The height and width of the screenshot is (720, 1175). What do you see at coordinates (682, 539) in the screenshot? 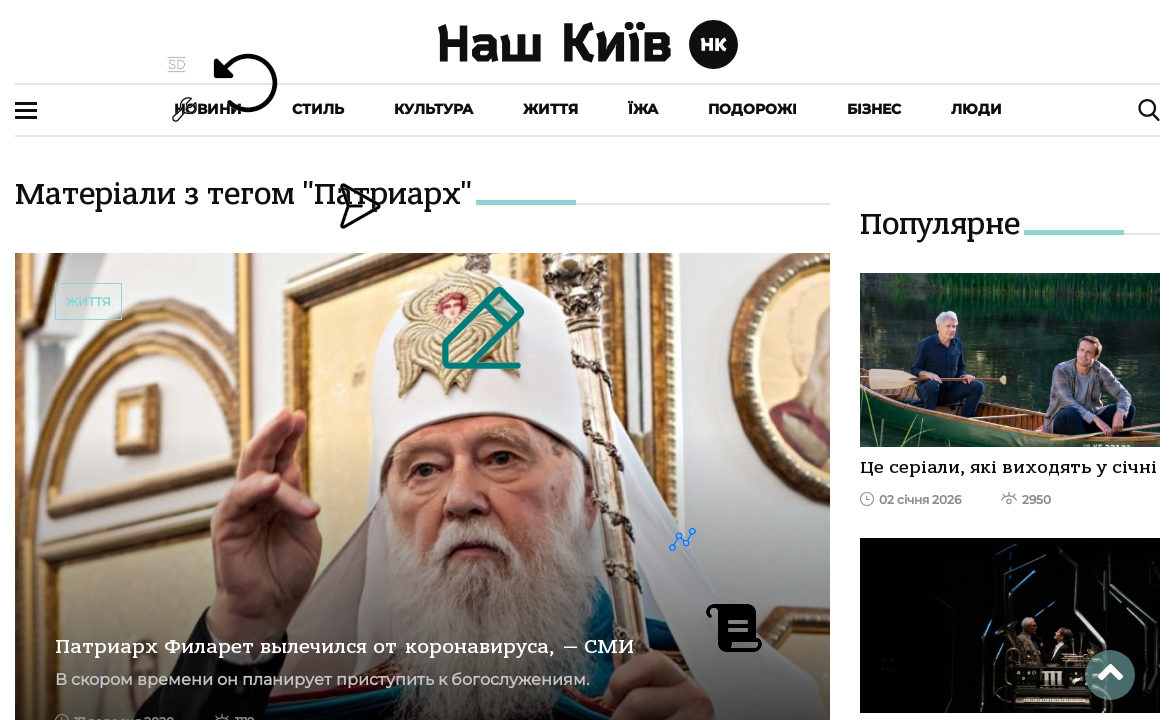
I see `view connected data points or nodes` at bounding box center [682, 539].